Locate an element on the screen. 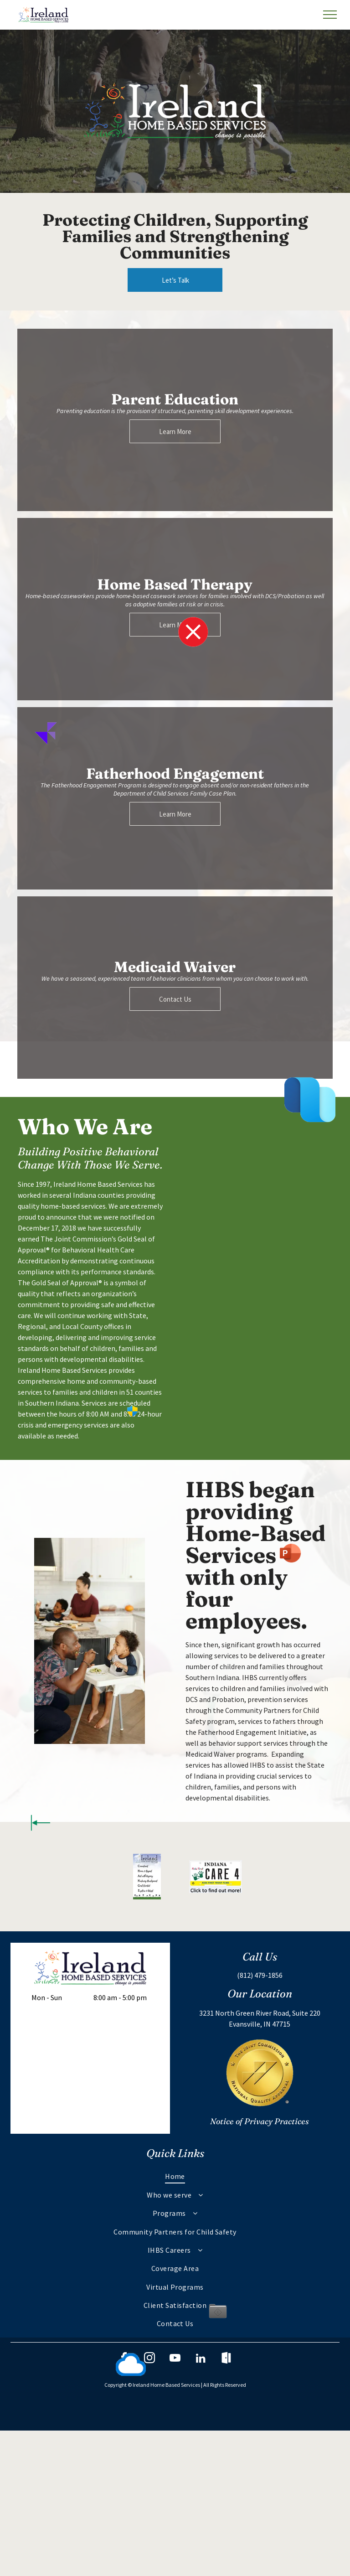  go to the first item in a list or sequence is located at coordinates (41, 1823).